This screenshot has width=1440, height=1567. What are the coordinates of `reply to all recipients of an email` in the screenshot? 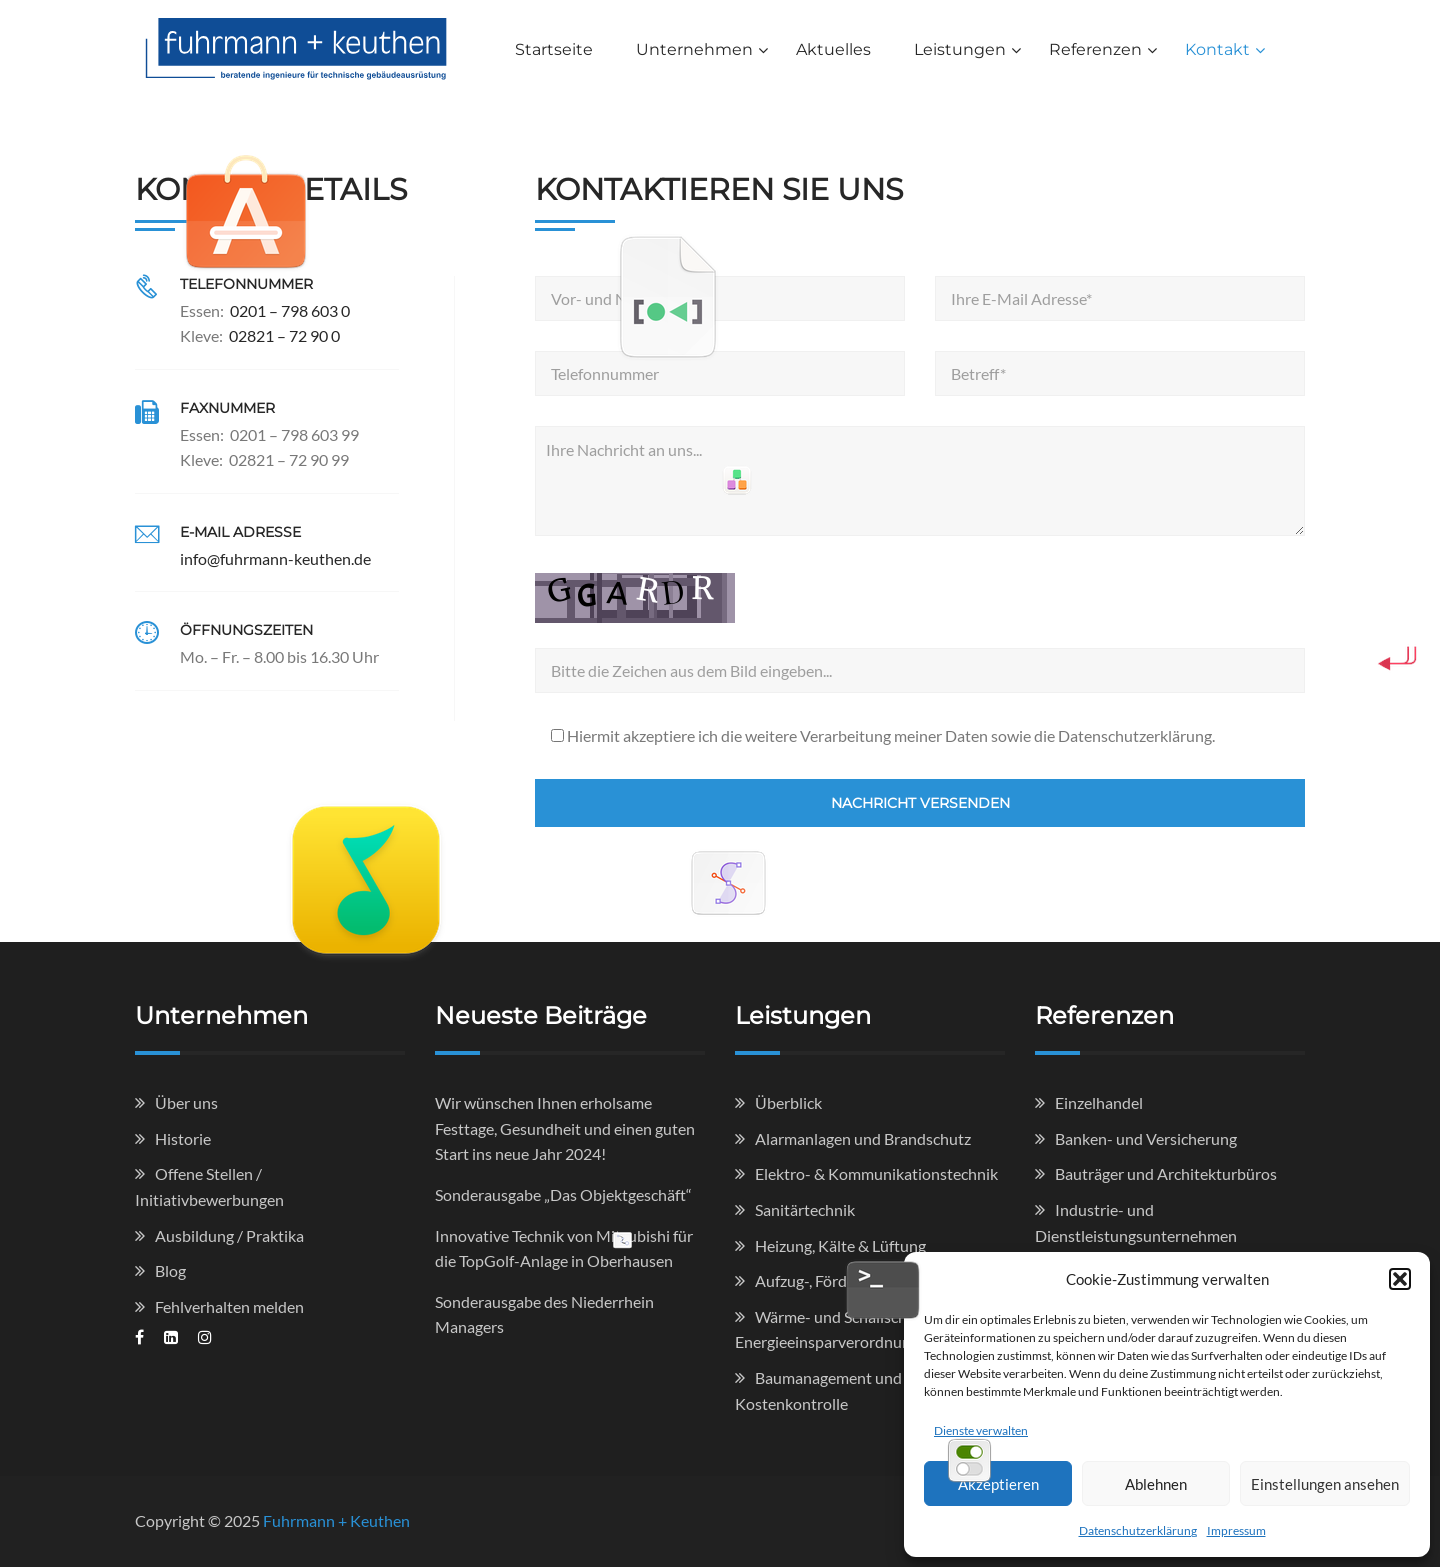 It's located at (1396, 655).